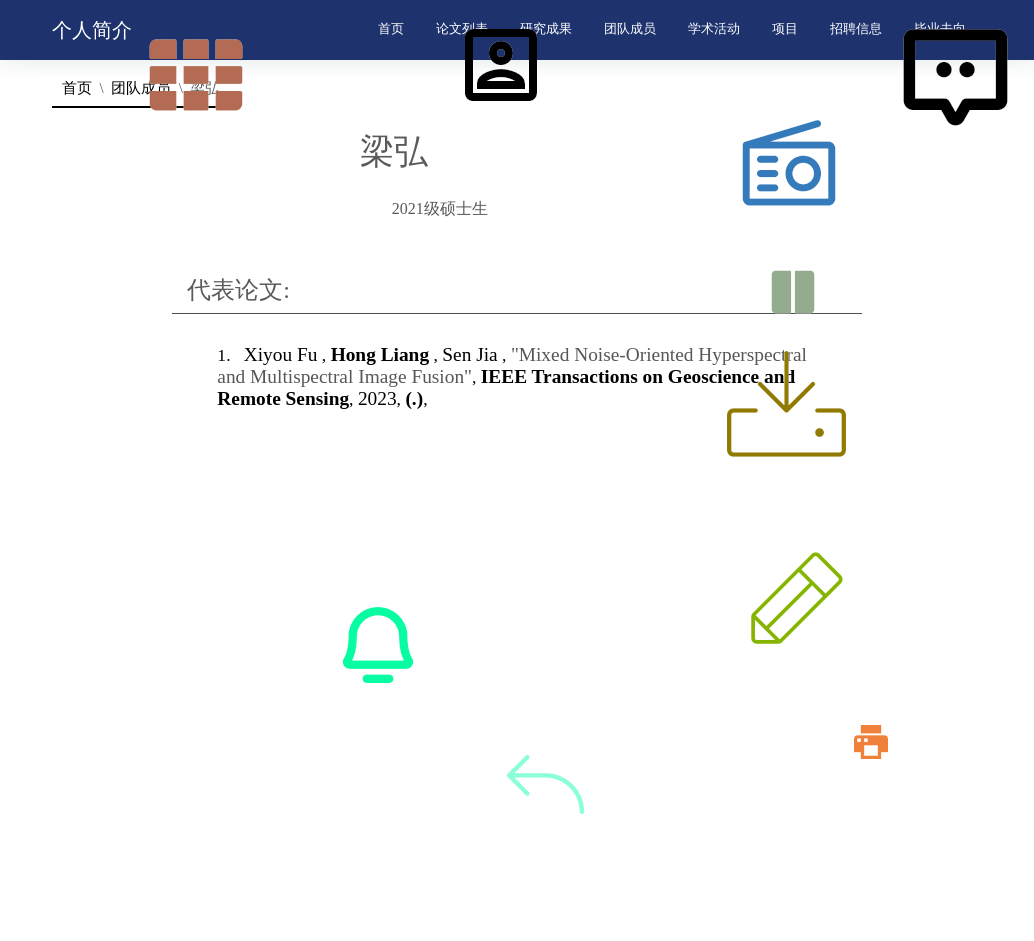 Image resolution: width=1034 pixels, height=941 pixels. I want to click on switch to portrait orientation mode, so click(501, 65).